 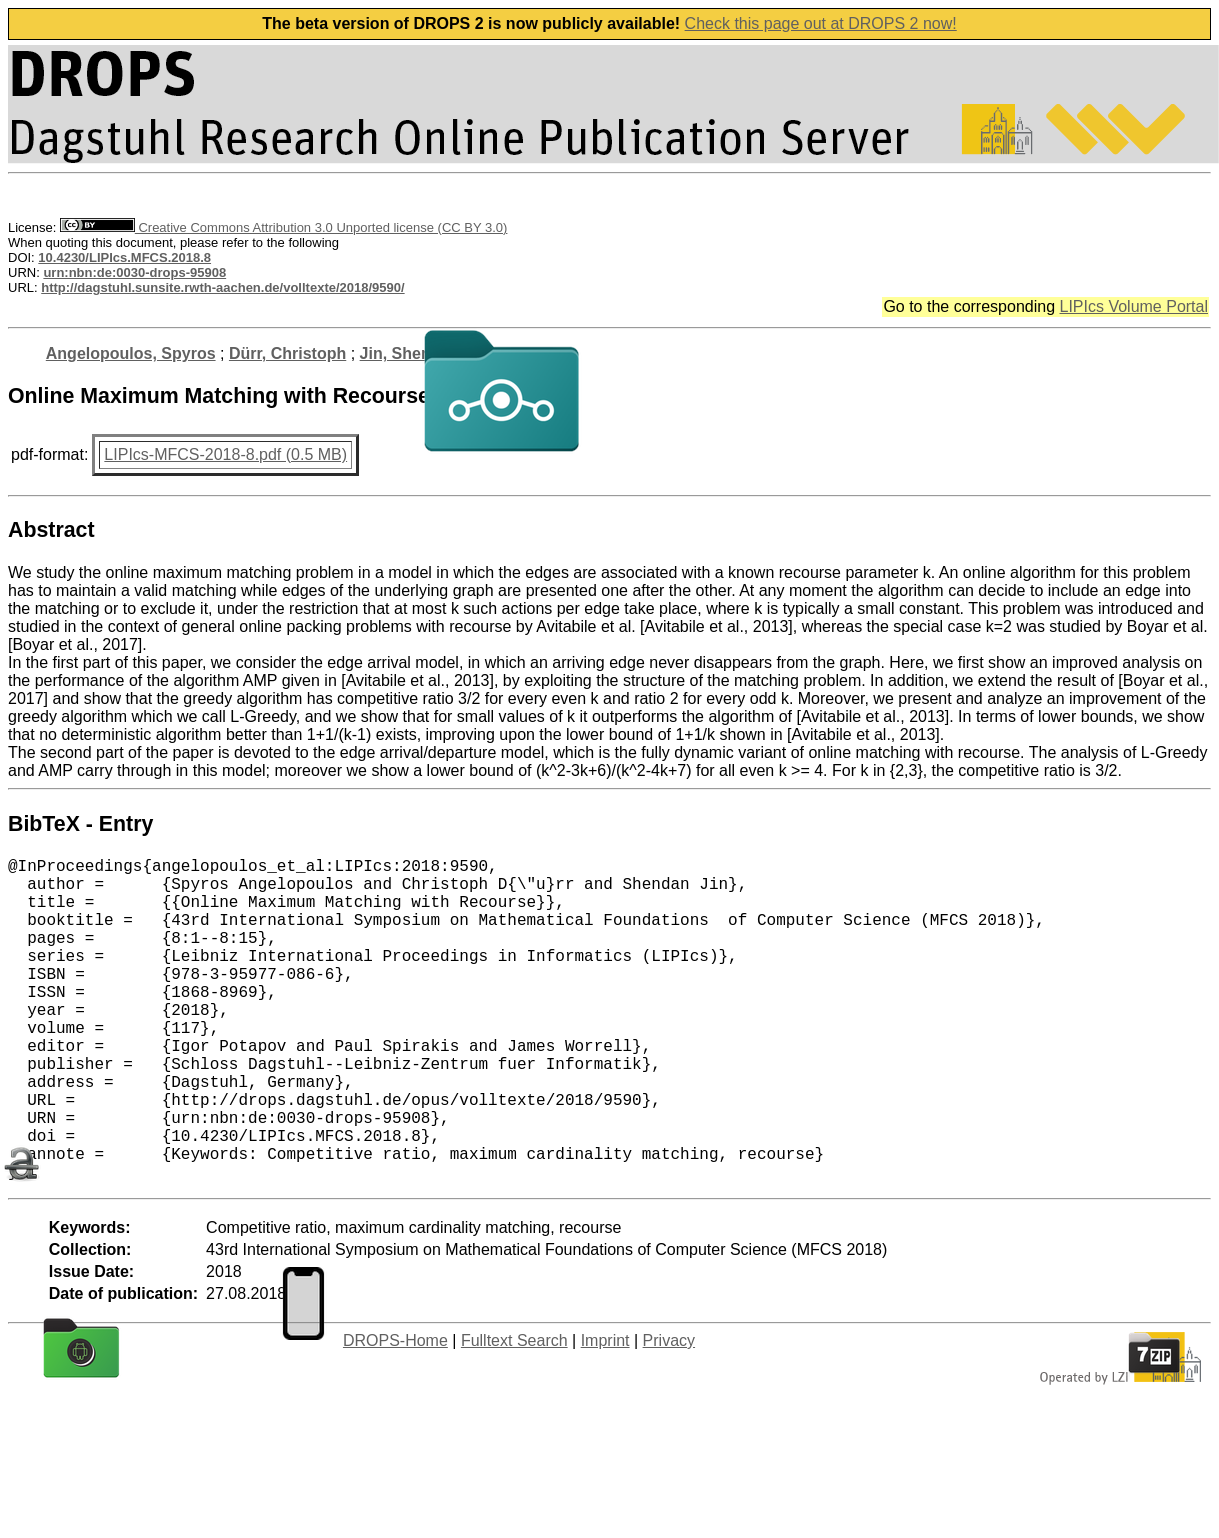 What do you see at coordinates (501, 395) in the screenshot?
I see `open LineageOS system folder` at bounding box center [501, 395].